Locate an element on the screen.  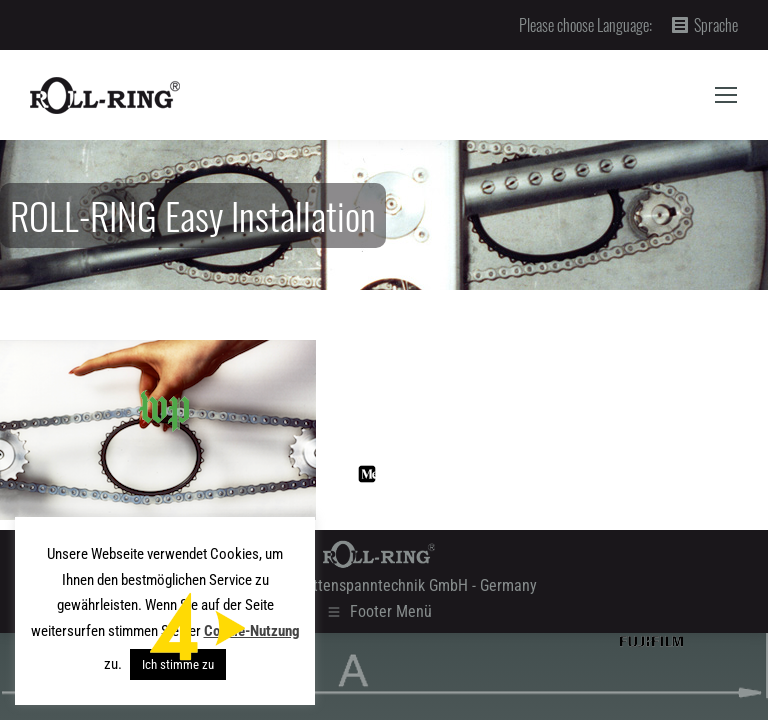
visit Fujifilm's official website or support is located at coordinates (651, 641).